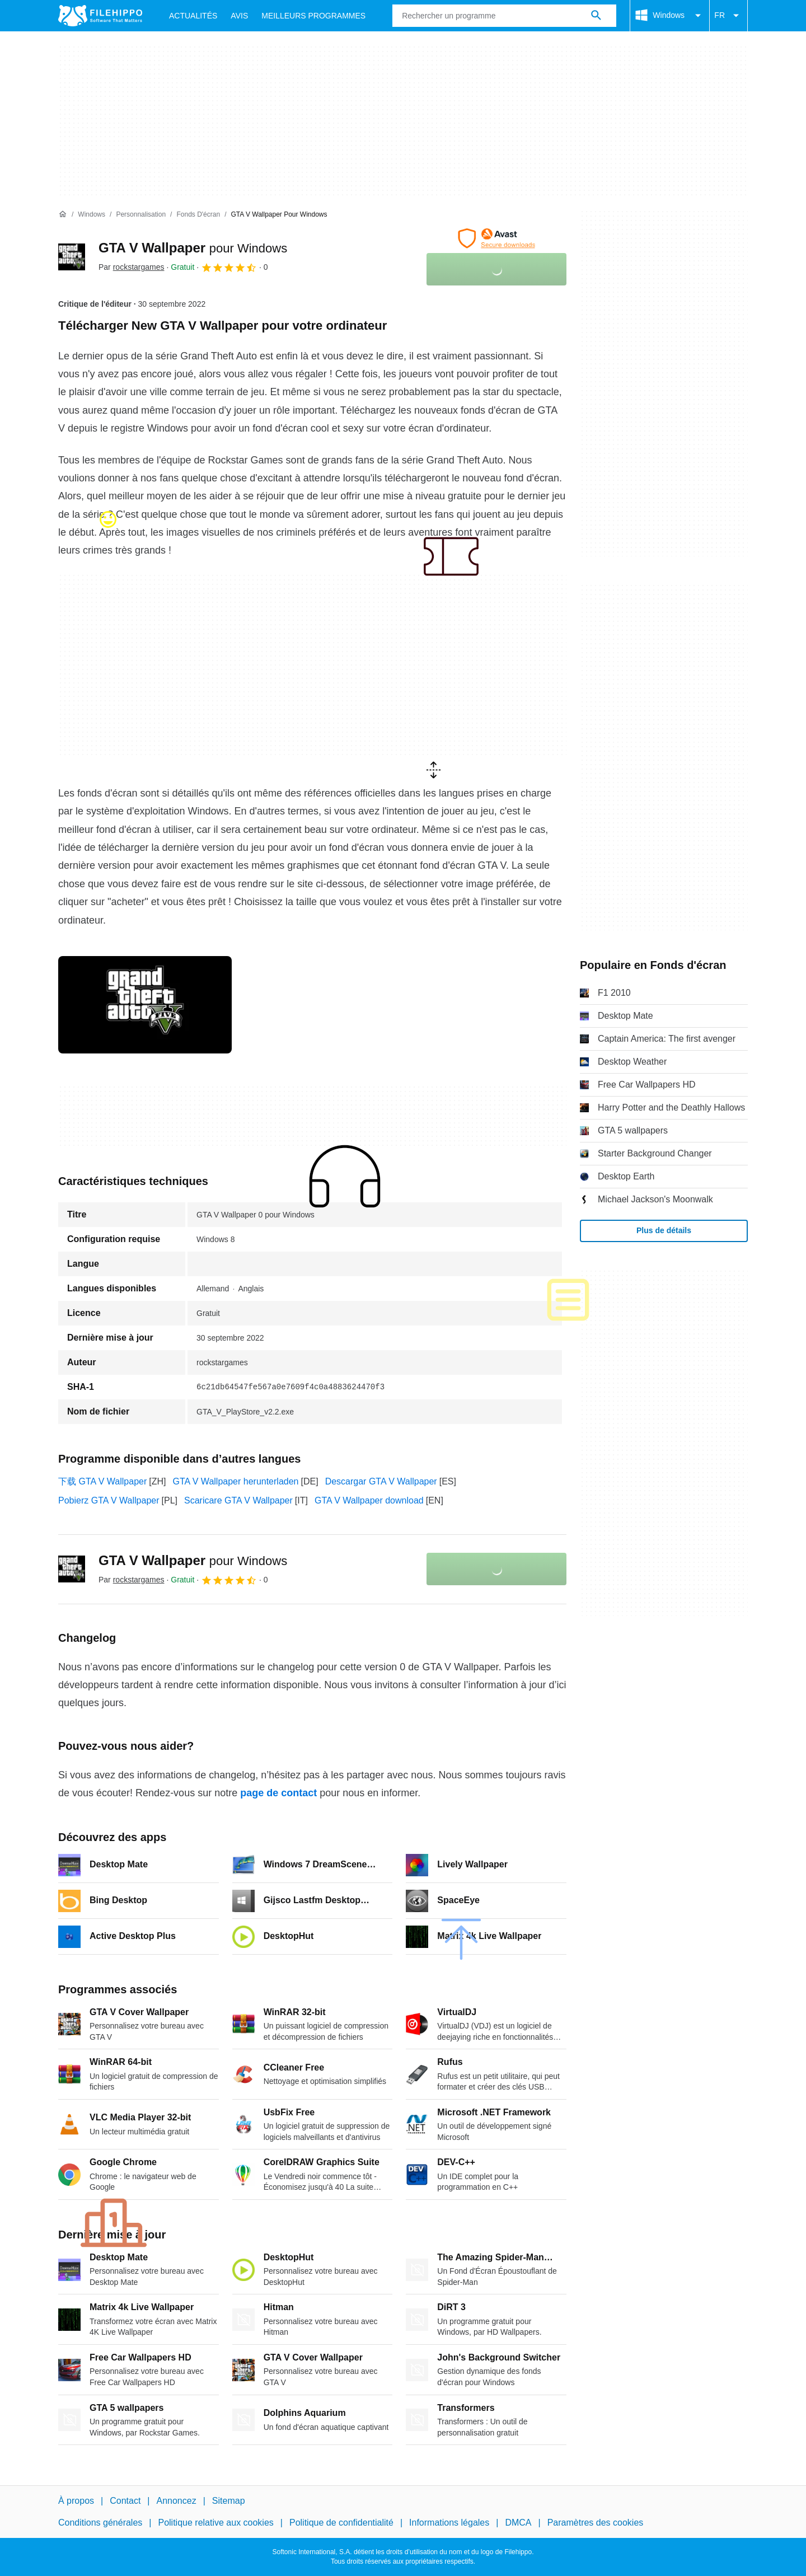  I want to click on expand collapsed content, so click(433, 770).